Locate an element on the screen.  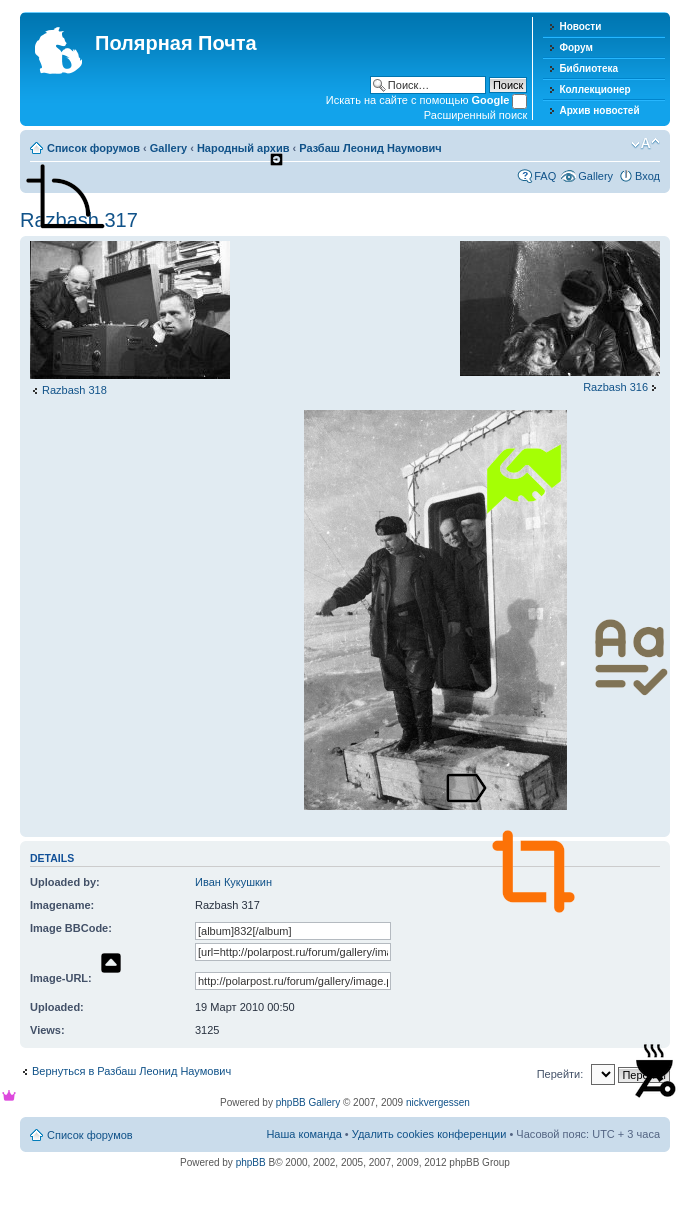
access outdoor cooking or grilling recipes is located at coordinates (654, 1070).